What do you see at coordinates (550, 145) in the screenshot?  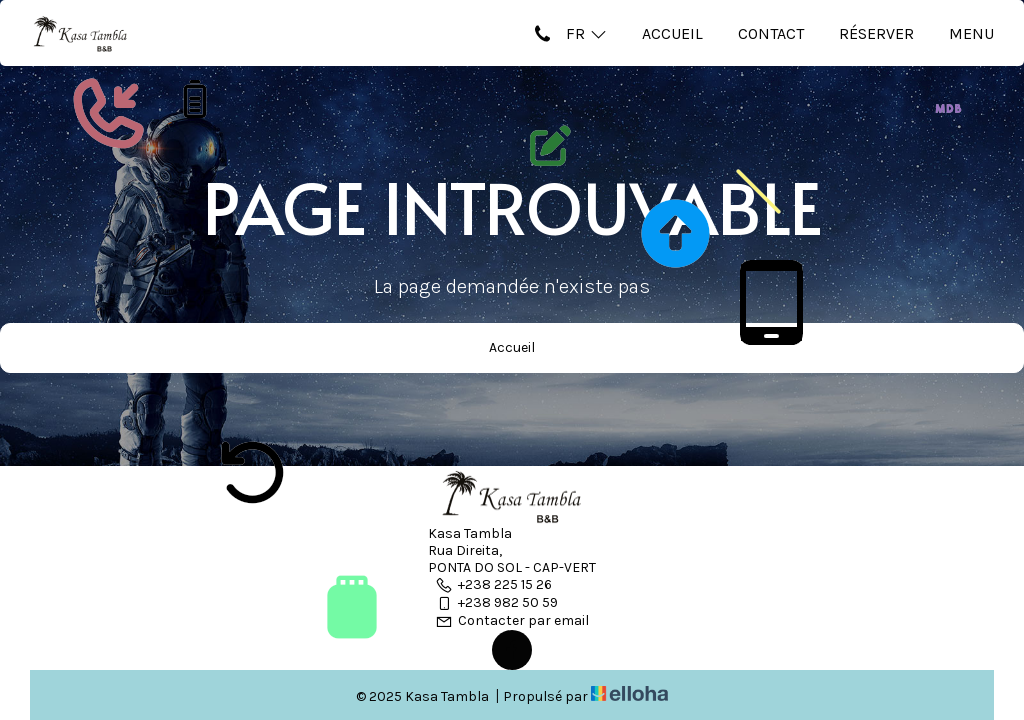 I see `edit or modify content` at bounding box center [550, 145].